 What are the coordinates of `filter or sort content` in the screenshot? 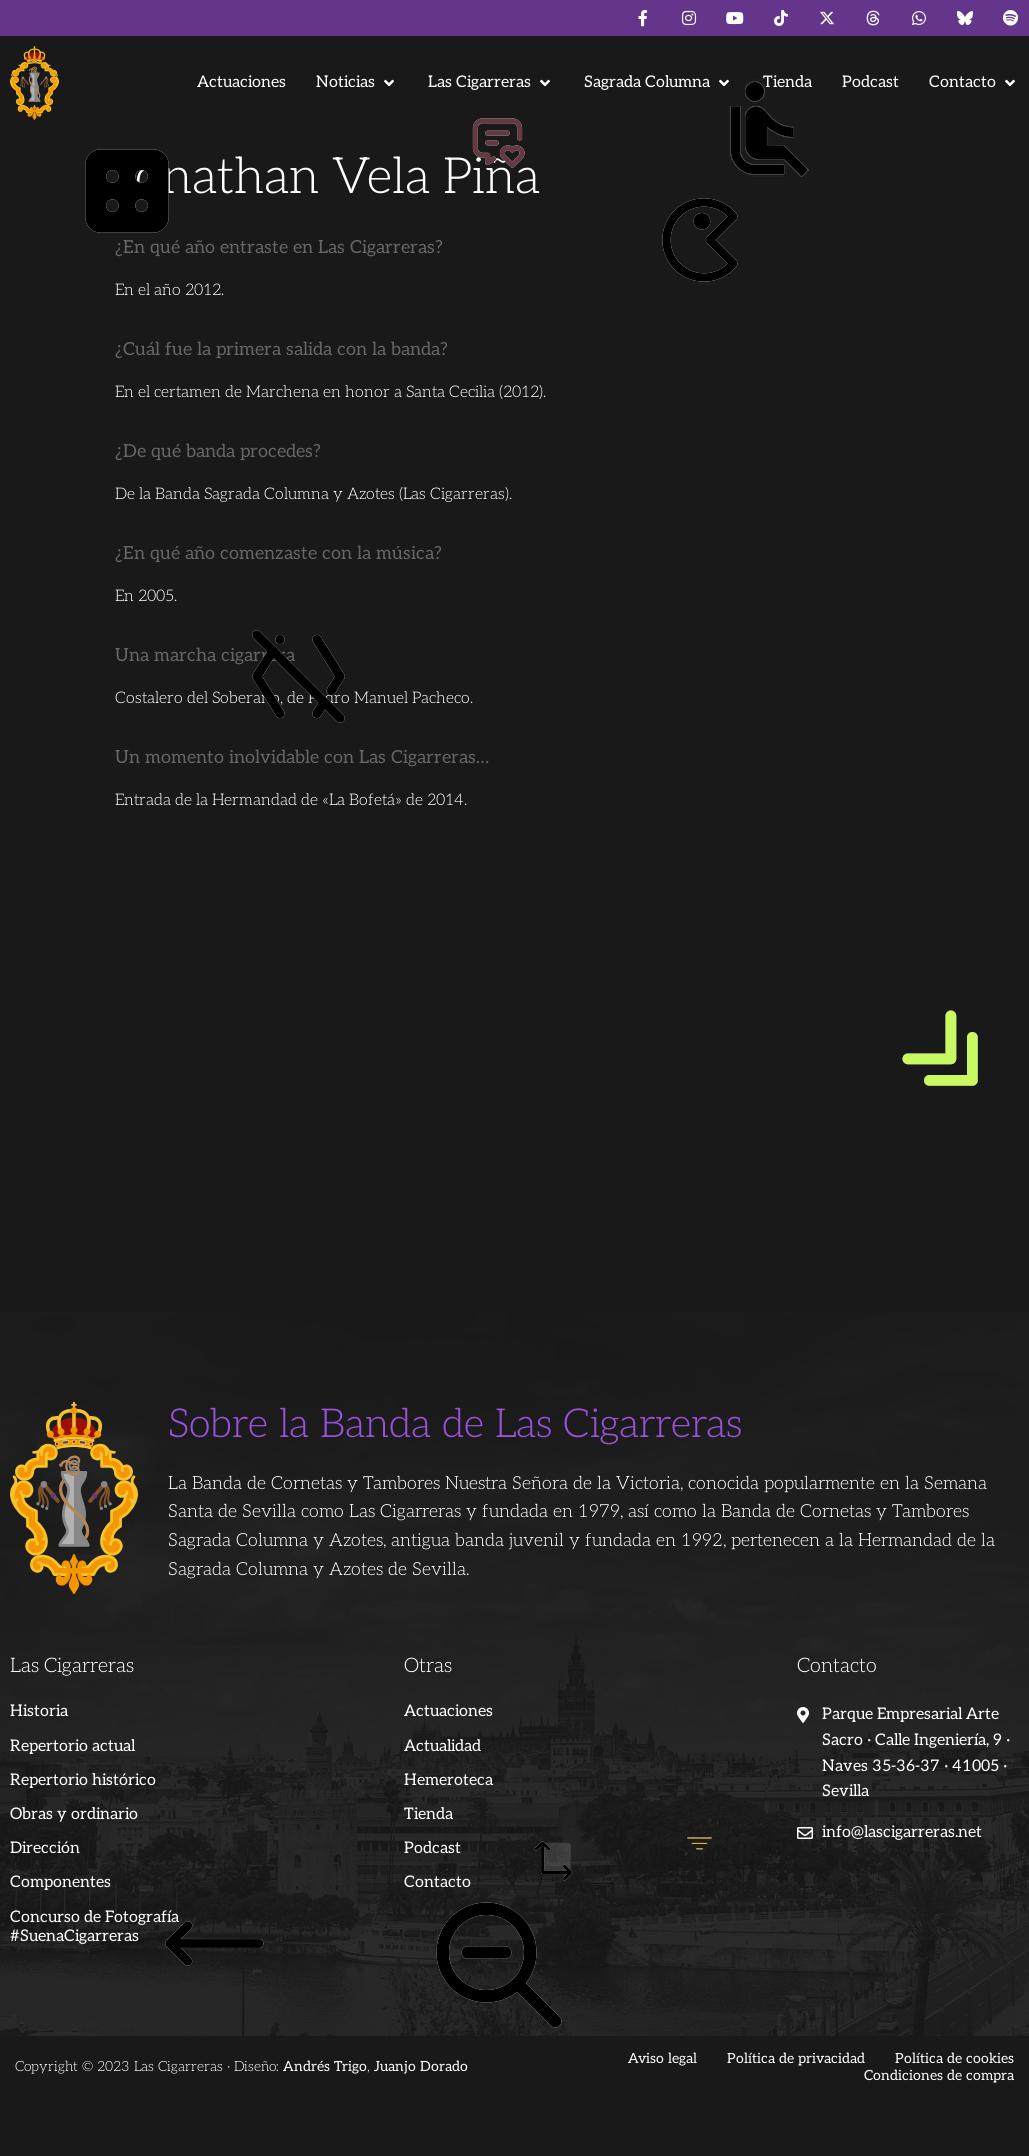 It's located at (699, 1842).